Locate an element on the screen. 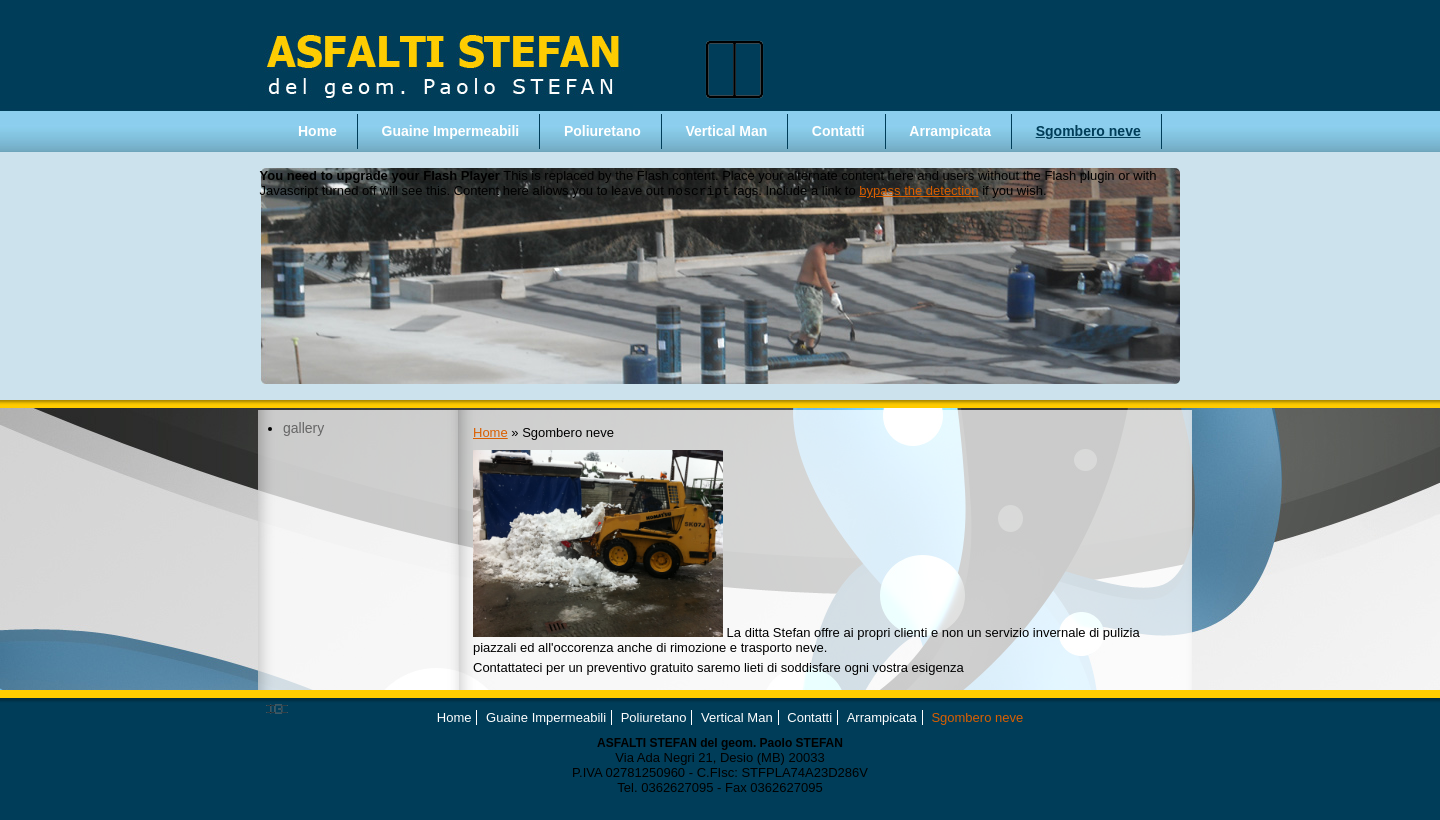 The height and width of the screenshot is (820, 1440). split view horizontally is located at coordinates (734, 69).